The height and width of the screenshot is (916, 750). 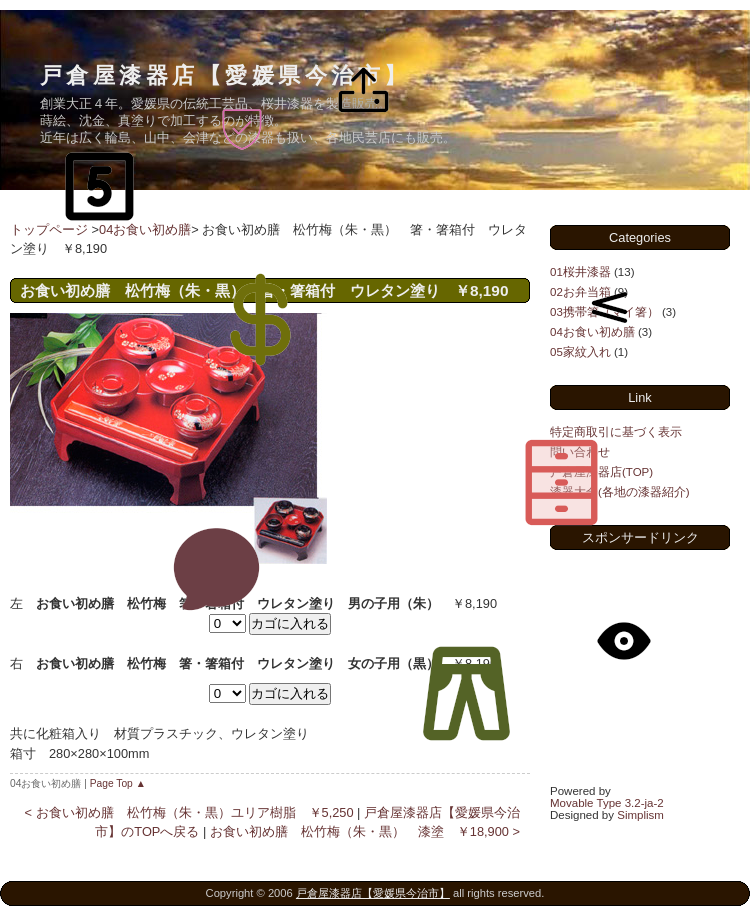 What do you see at coordinates (242, 127) in the screenshot?
I see `indicates verified or secure status` at bounding box center [242, 127].